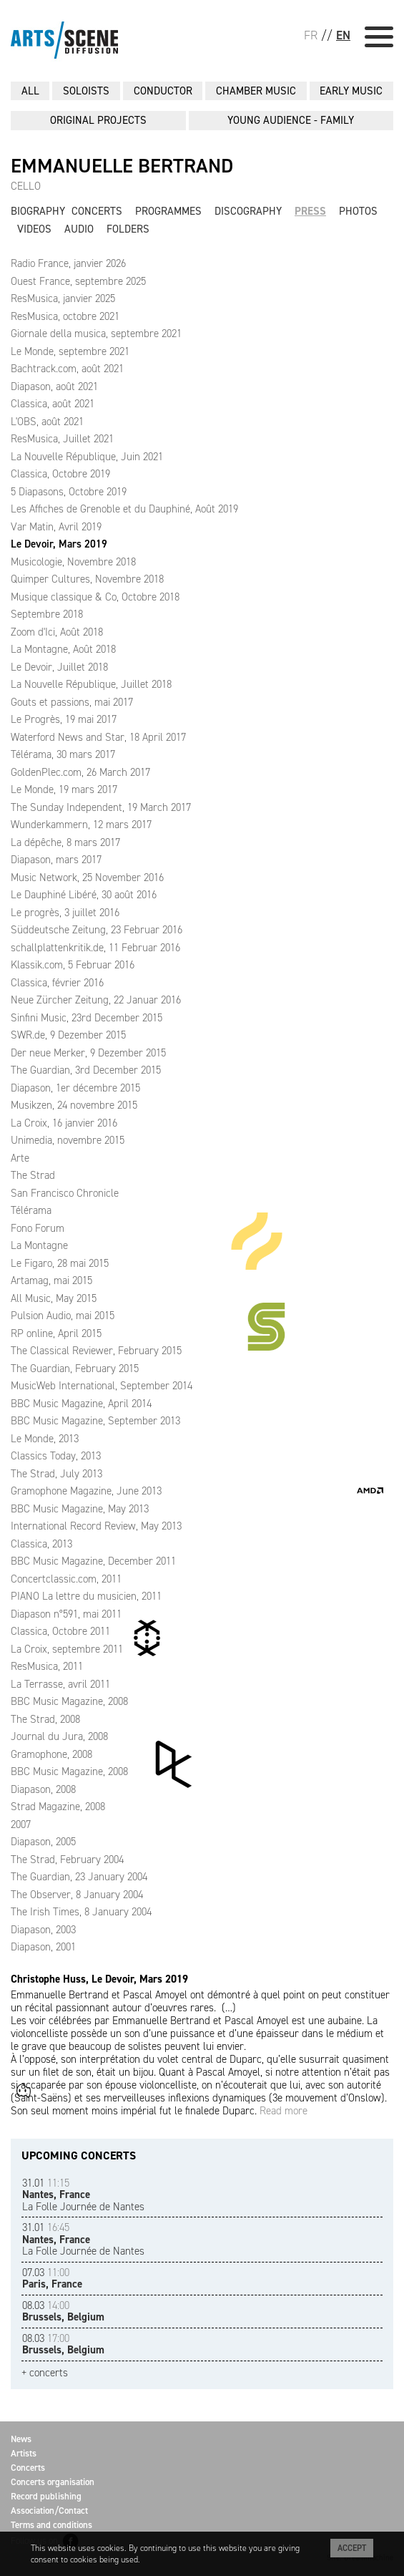  Describe the element at coordinates (257, 1241) in the screenshot. I see `hotjar analytics and feedback tool logo` at that location.